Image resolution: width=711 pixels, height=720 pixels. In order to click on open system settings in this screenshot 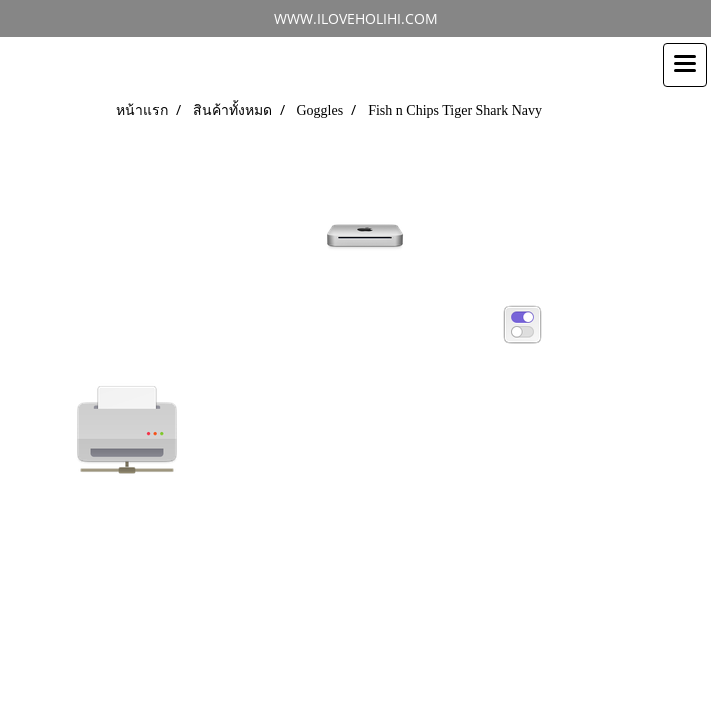, I will do `click(522, 324)`.